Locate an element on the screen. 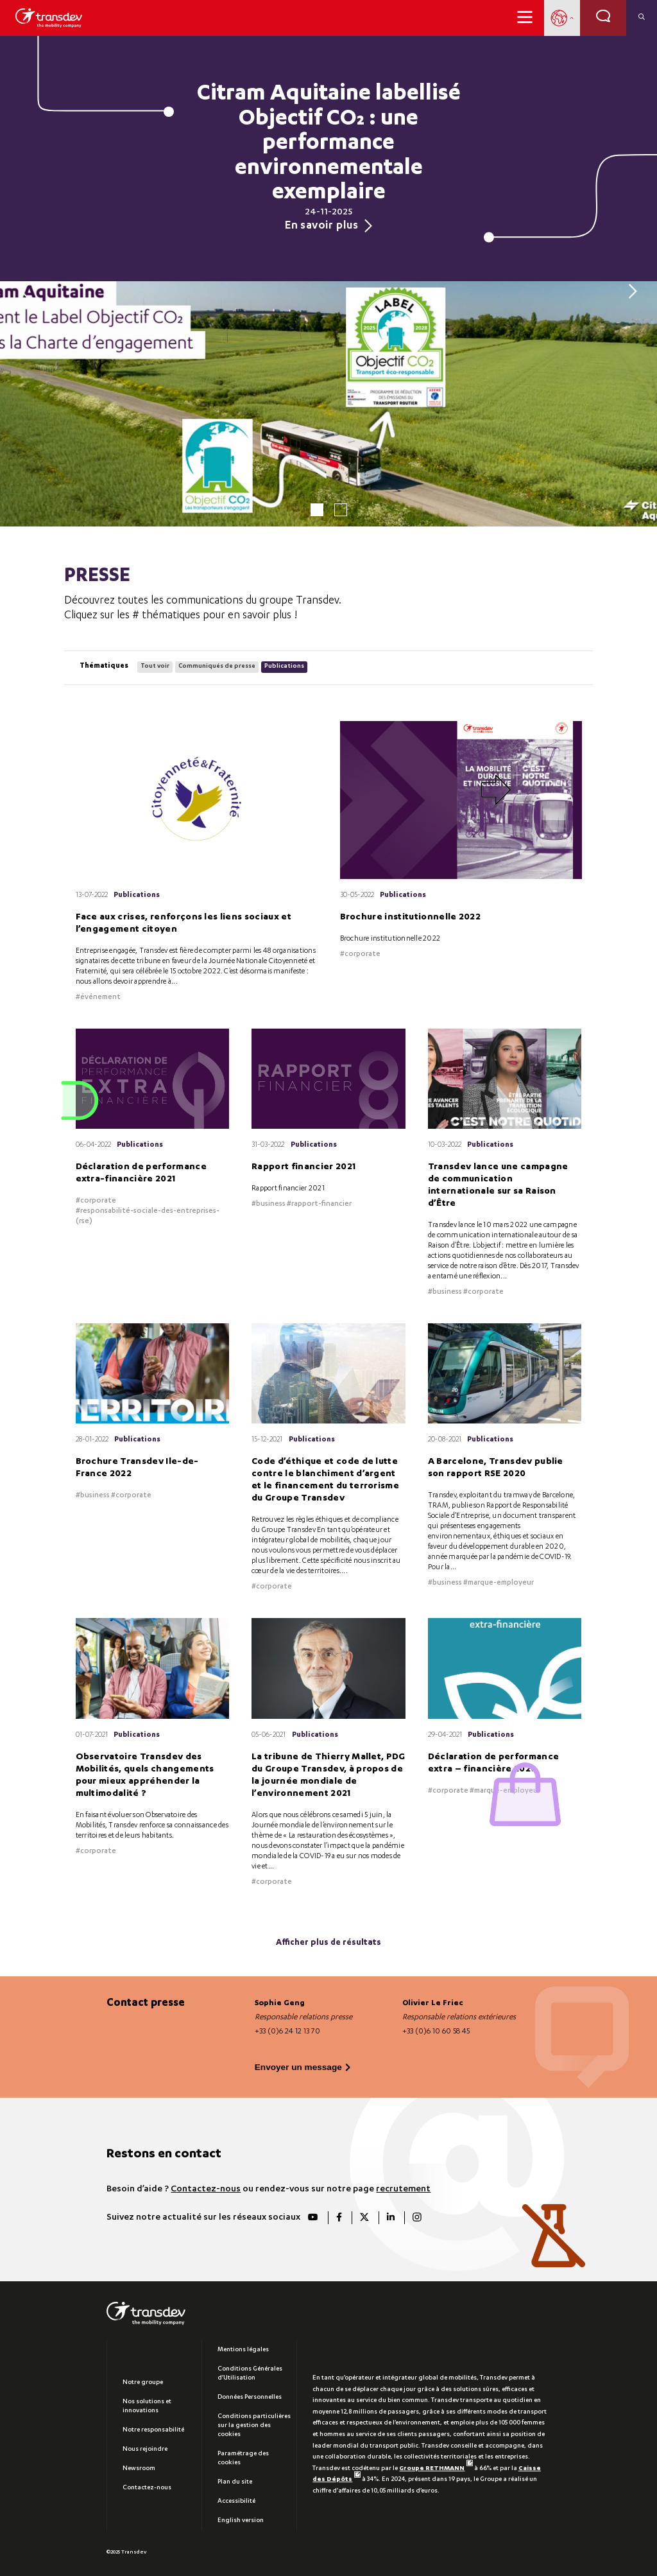  indicates a proper superset relationship in mathematical notation is located at coordinates (77, 1101).